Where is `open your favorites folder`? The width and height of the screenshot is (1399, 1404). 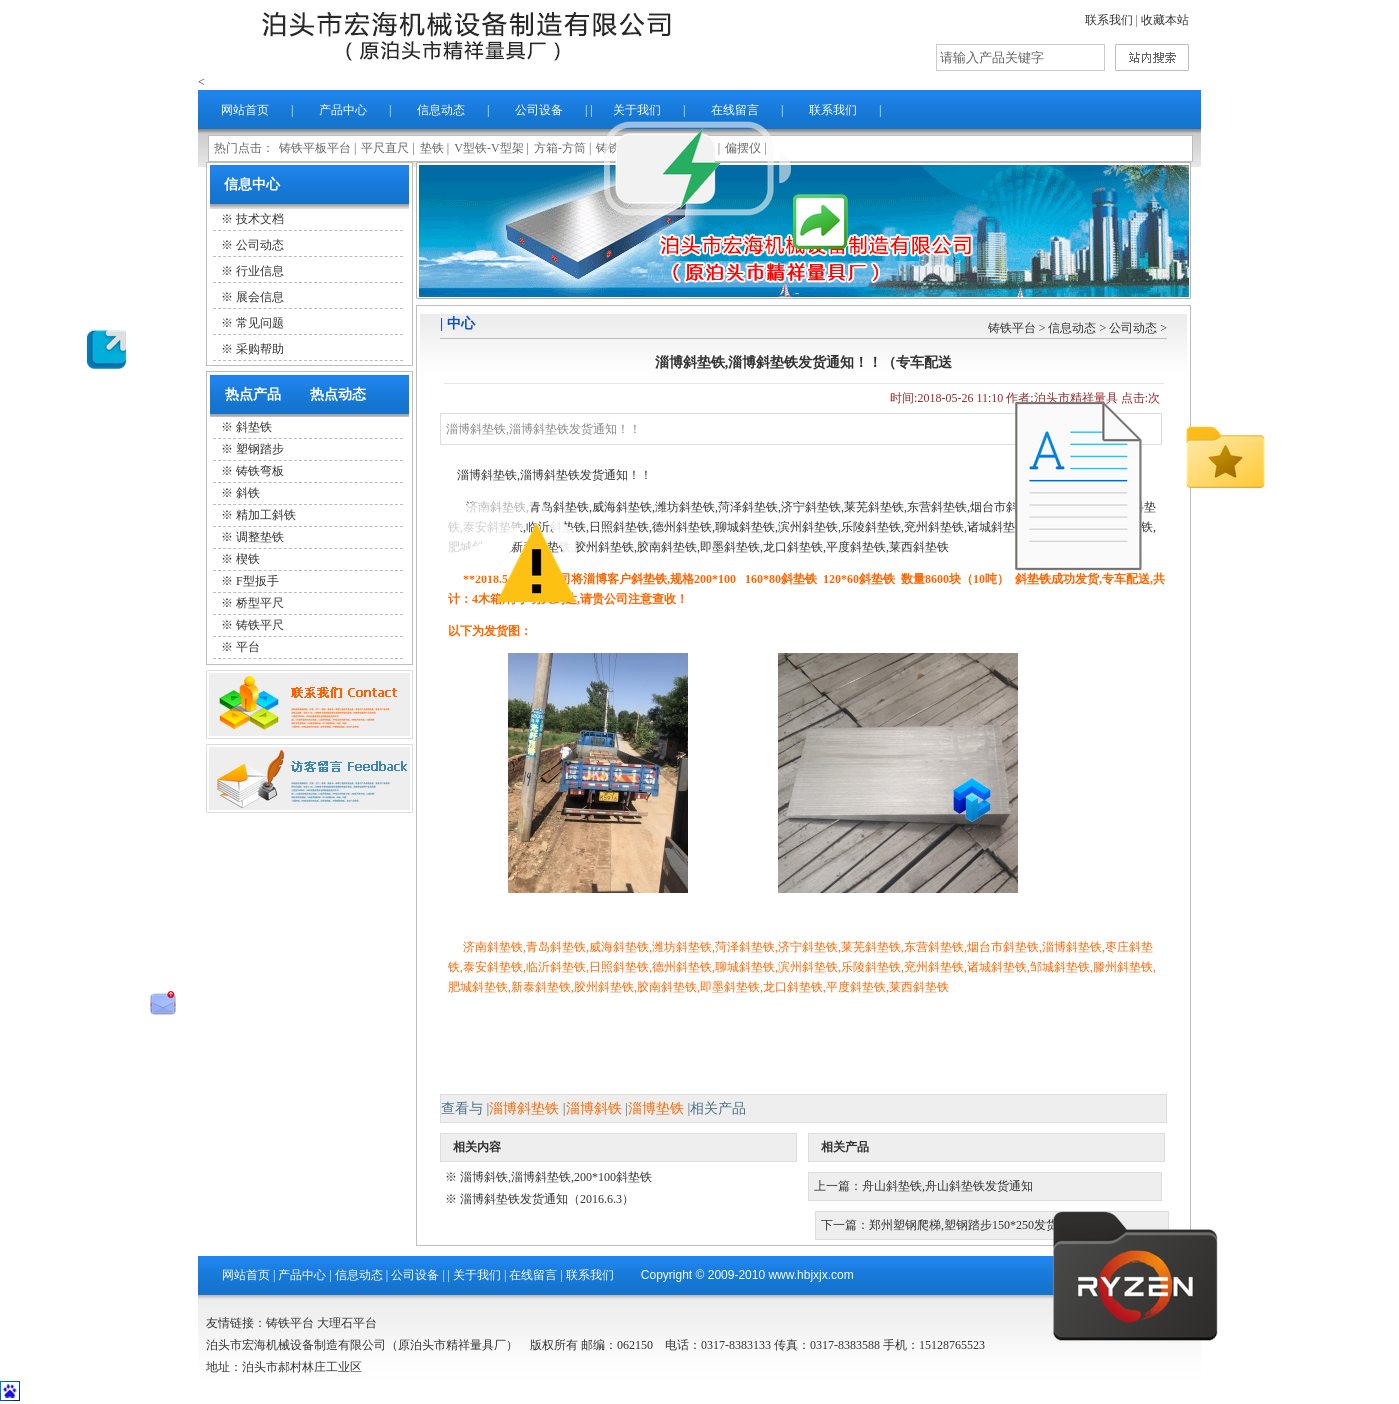 open your favorites folder is located at coordinates (1225, 459).